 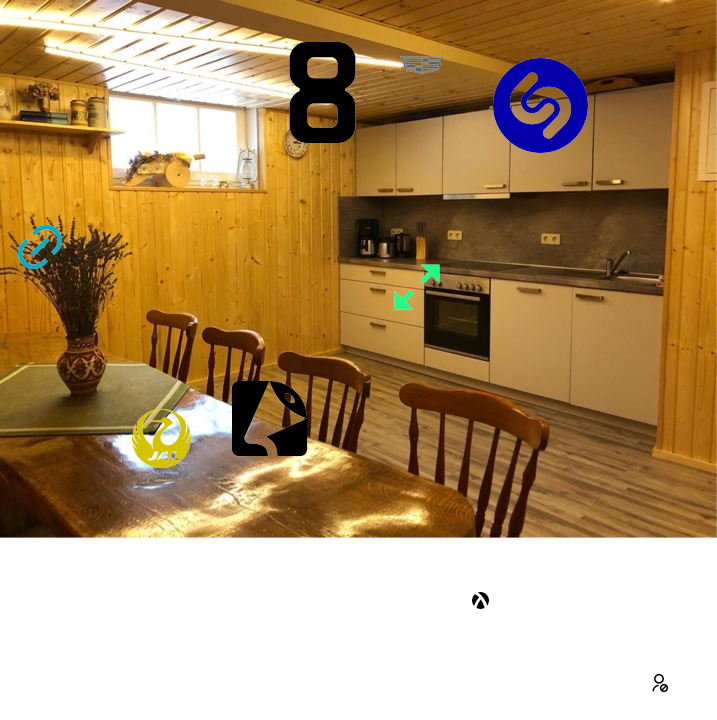 I want to click on Japan Airlines company logo, so click(x=161, y=438).